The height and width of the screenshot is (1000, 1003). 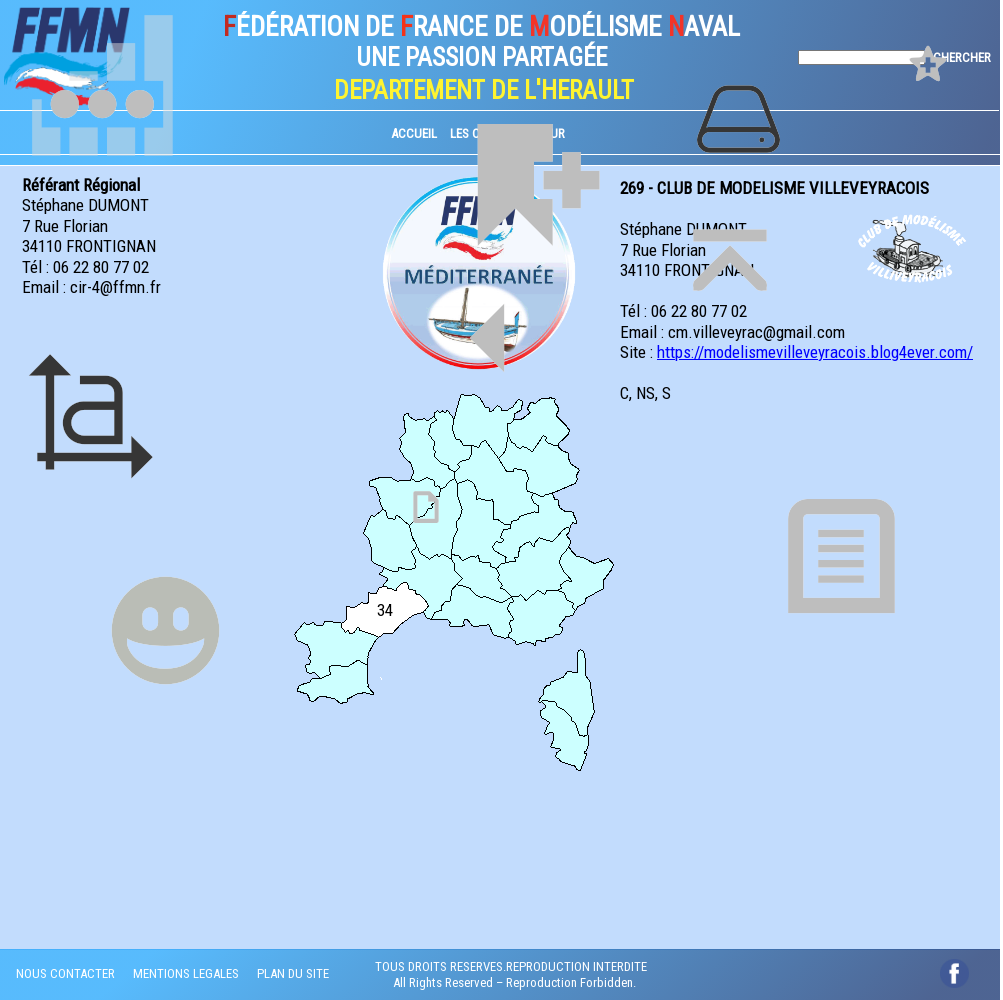 I want to click on react with a happy emoji, so click(x=165, y=630).